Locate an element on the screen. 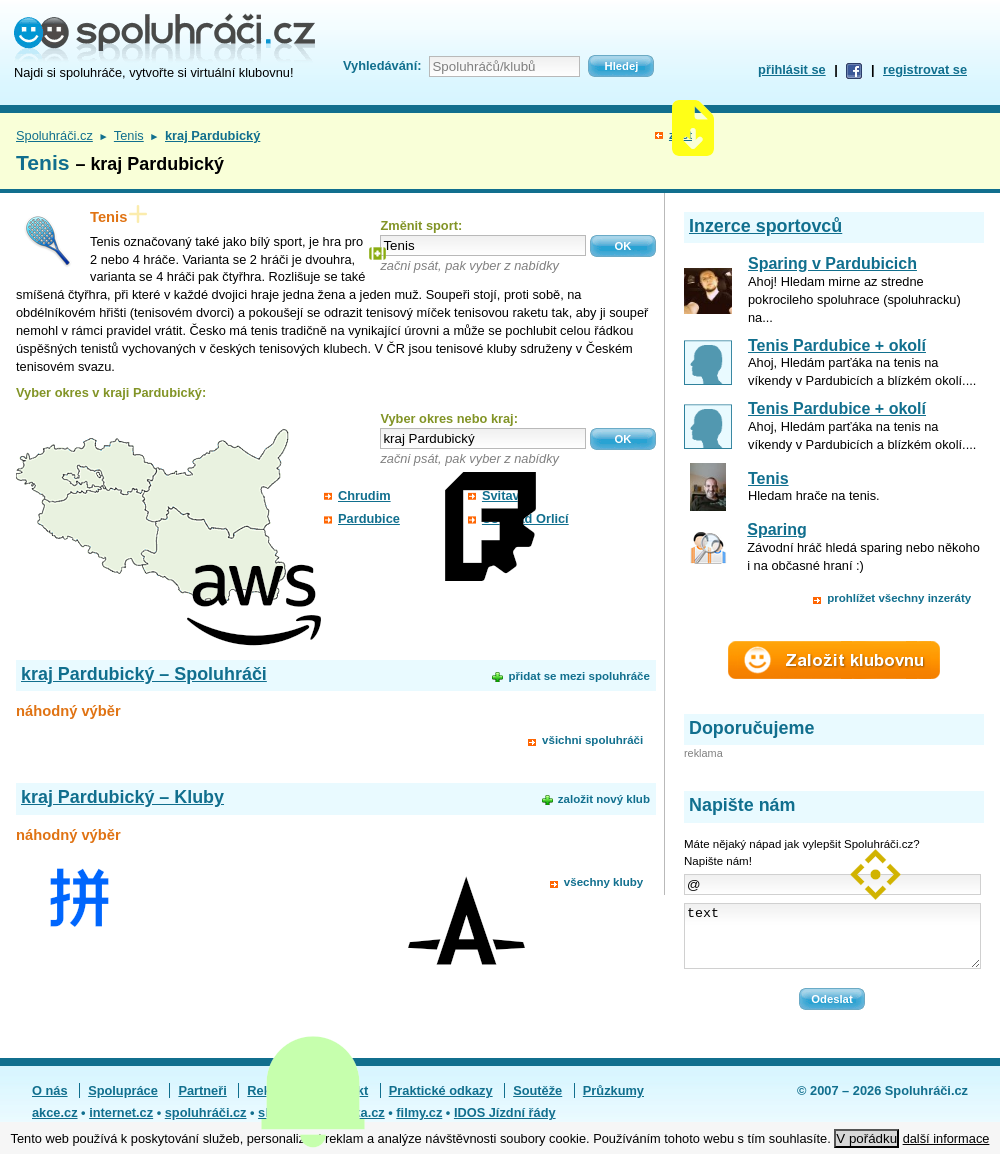 This screenshot has height=1154, width=1000. switch to pinyin input method is located at coordinates (79, 897).